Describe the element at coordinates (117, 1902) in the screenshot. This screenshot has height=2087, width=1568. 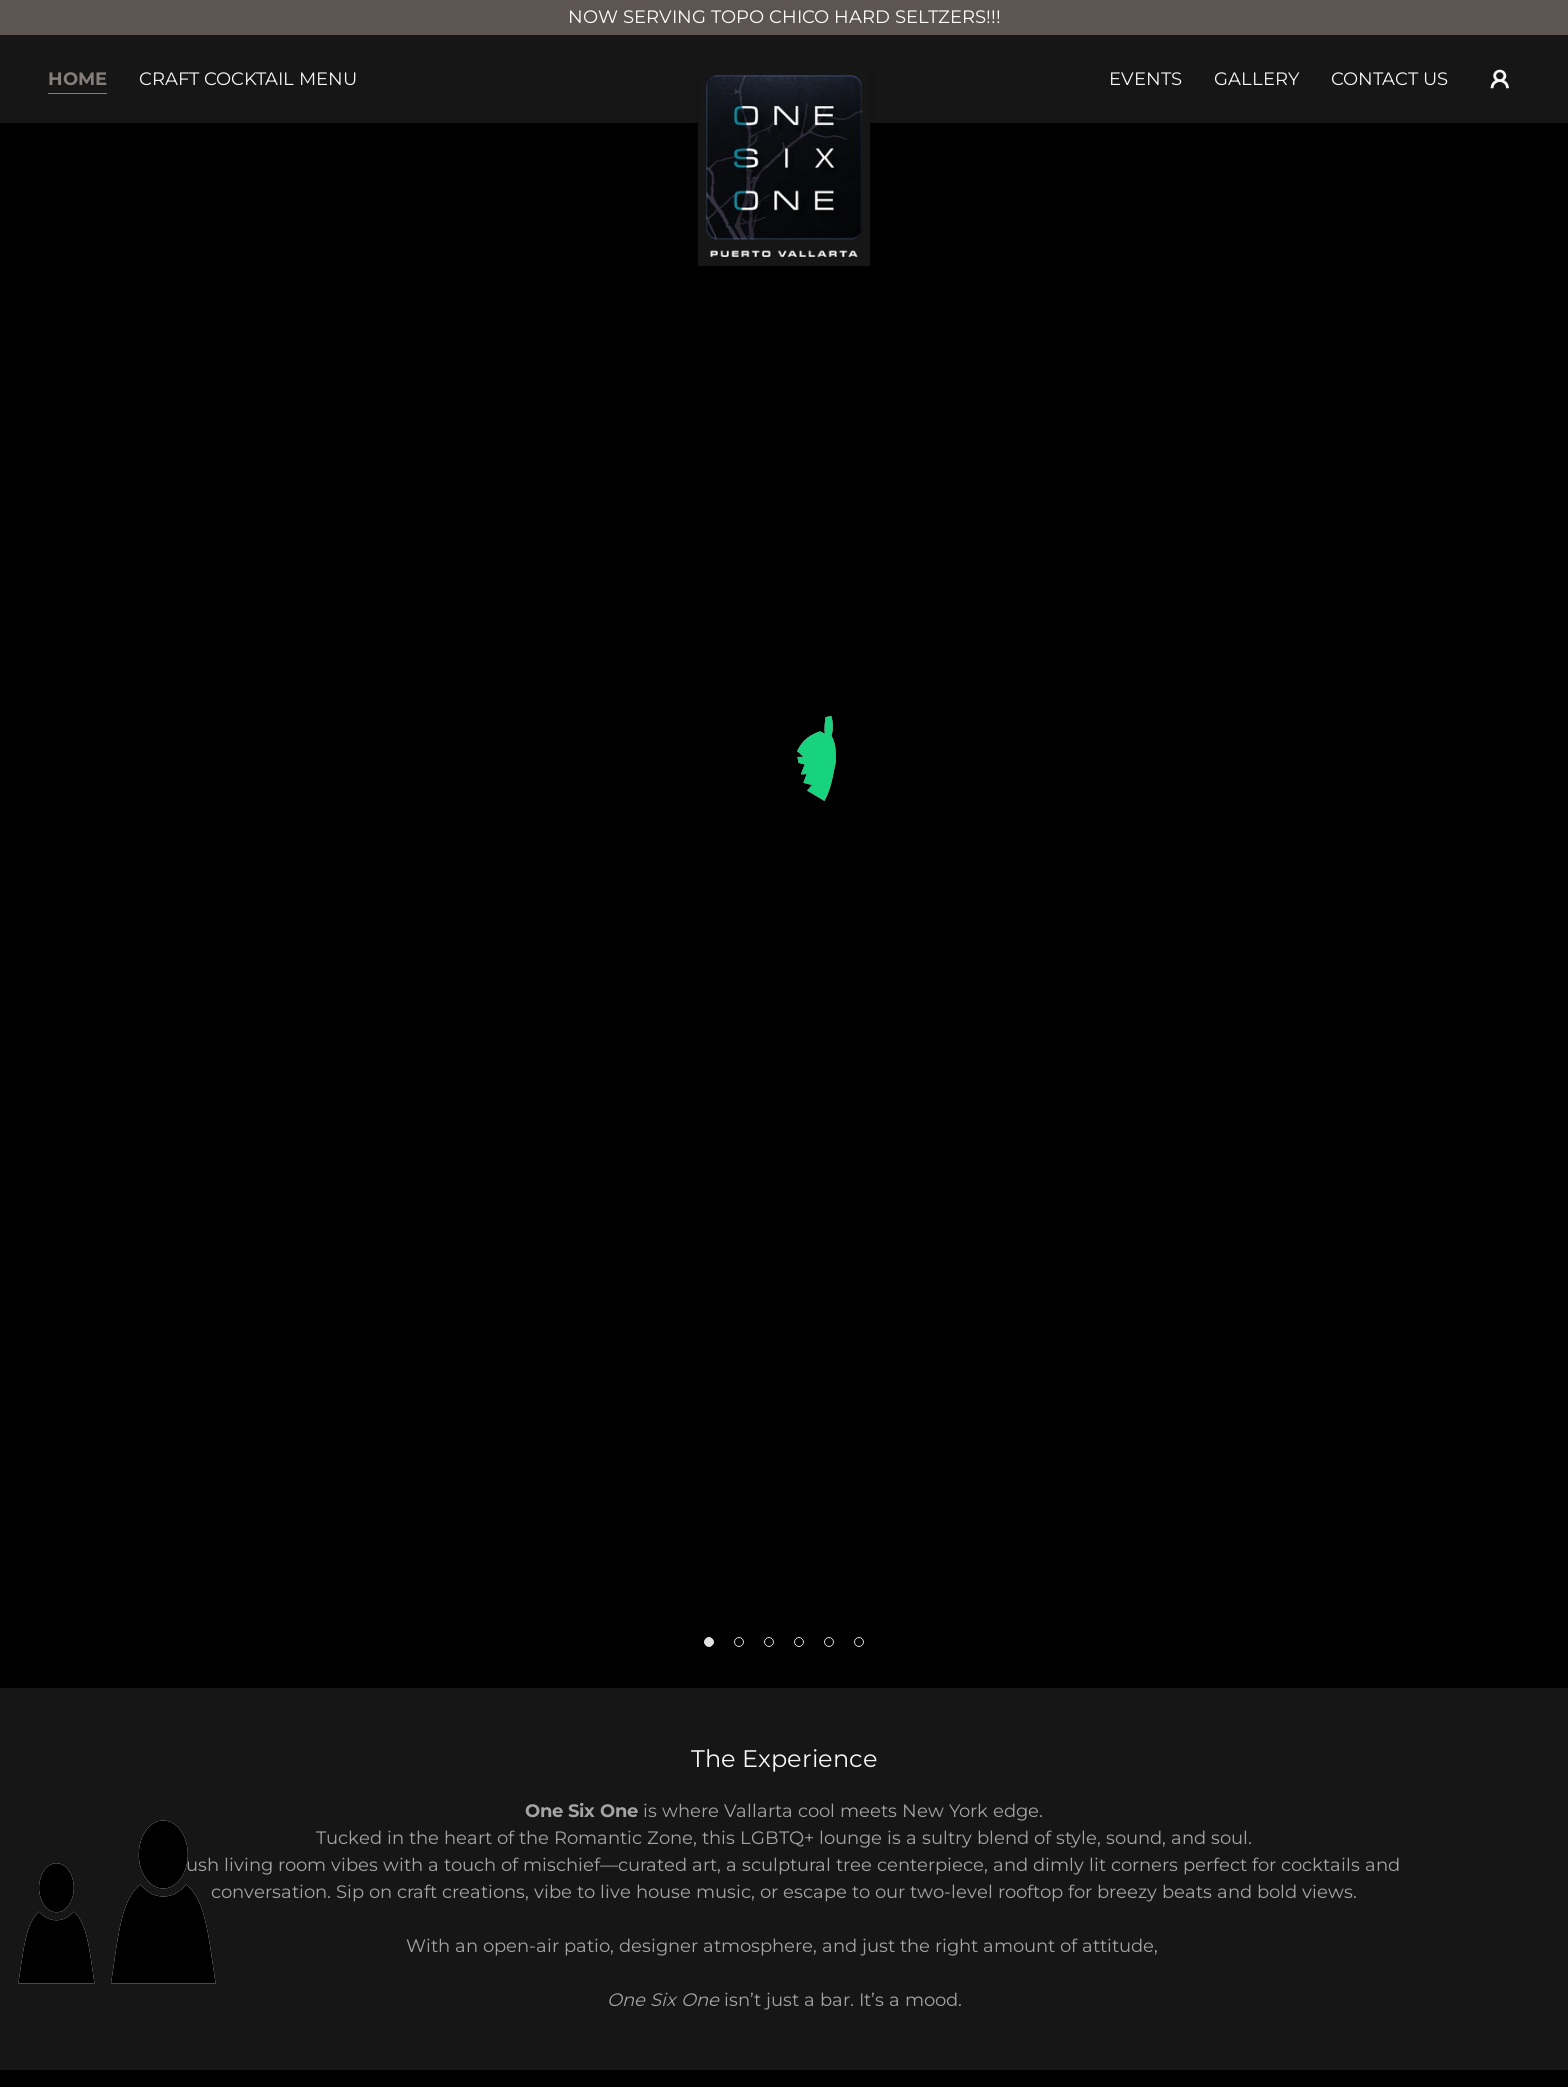
I see `view age-appropriate content settings` at that location.